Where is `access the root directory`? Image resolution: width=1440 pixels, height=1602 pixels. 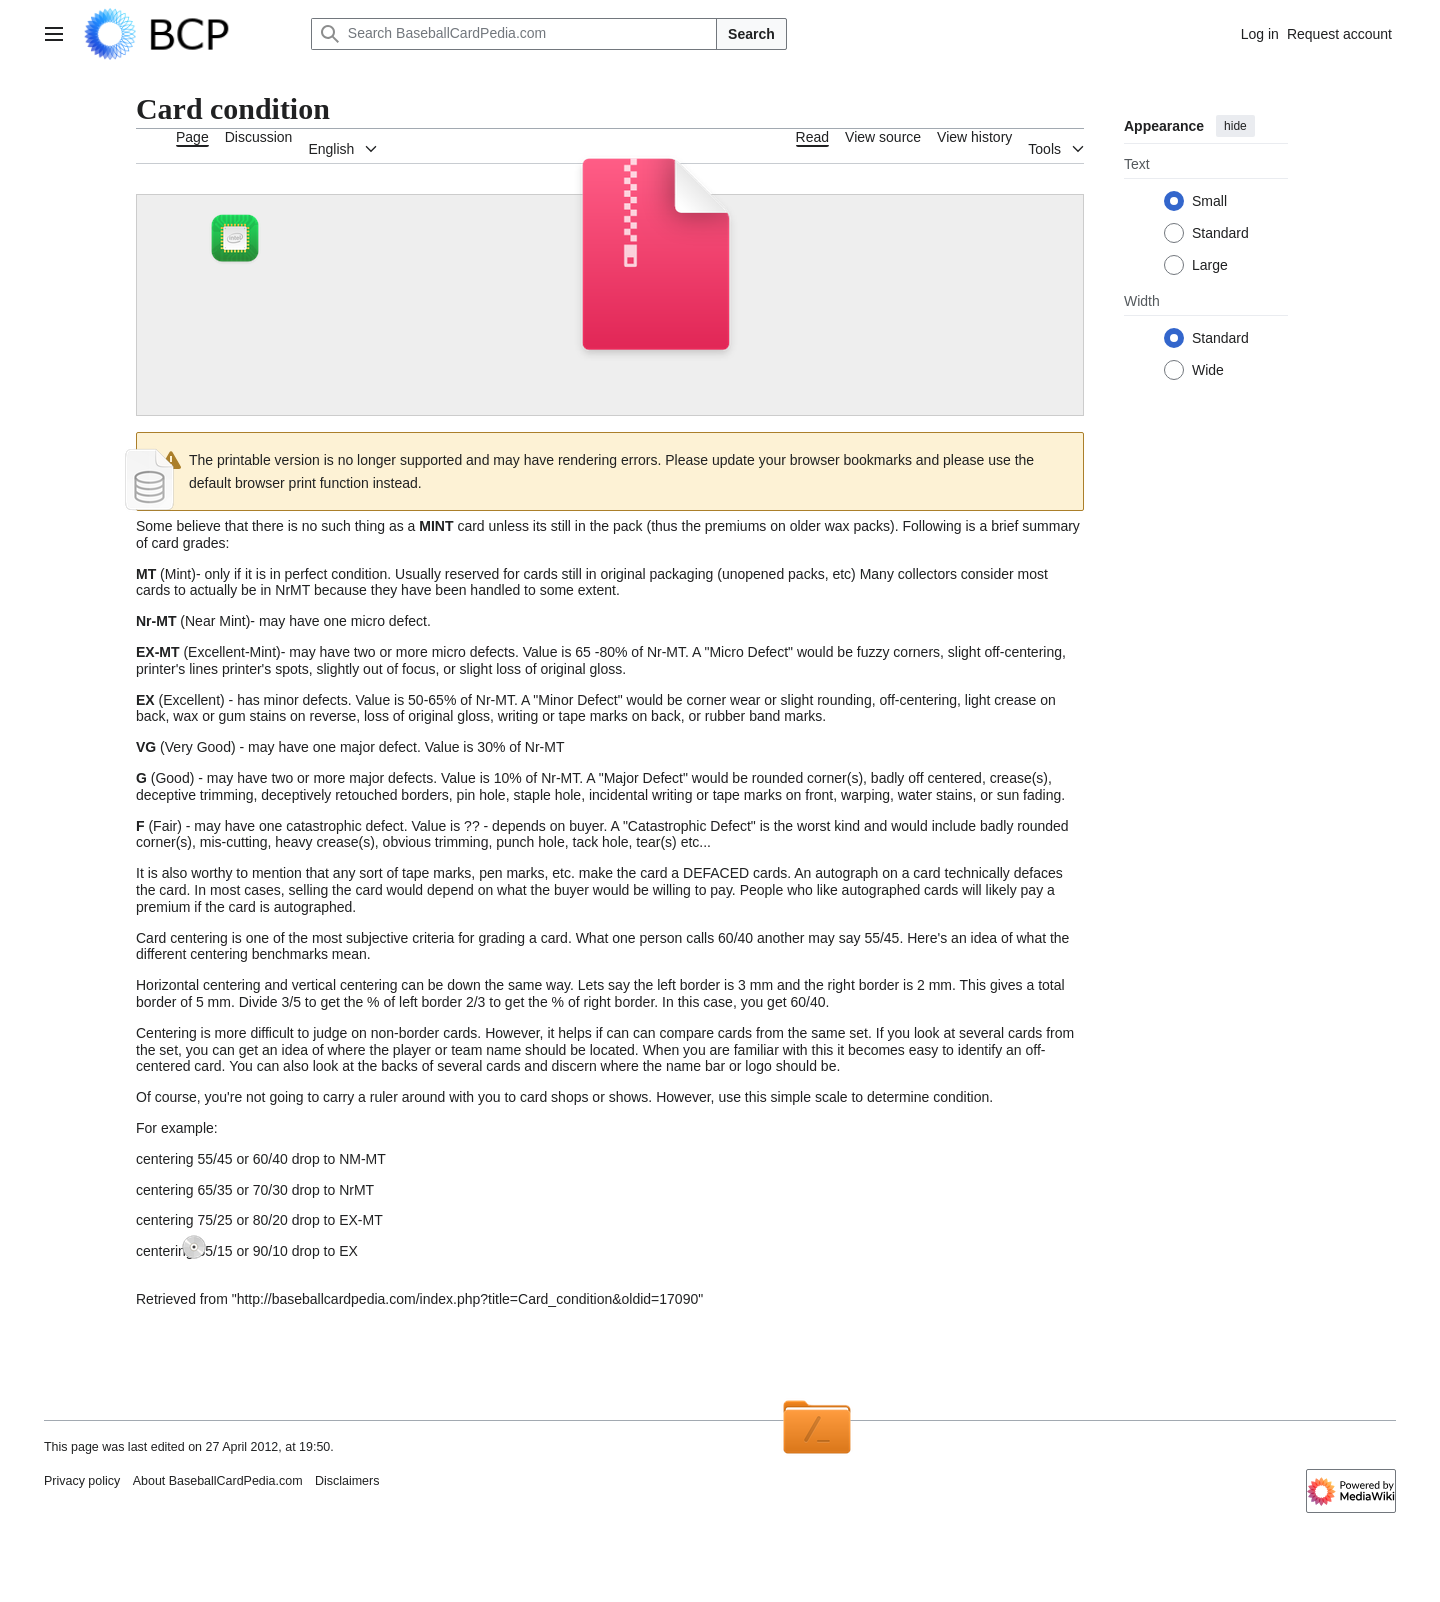
access the root directory is located at coordinates (817, 1427).